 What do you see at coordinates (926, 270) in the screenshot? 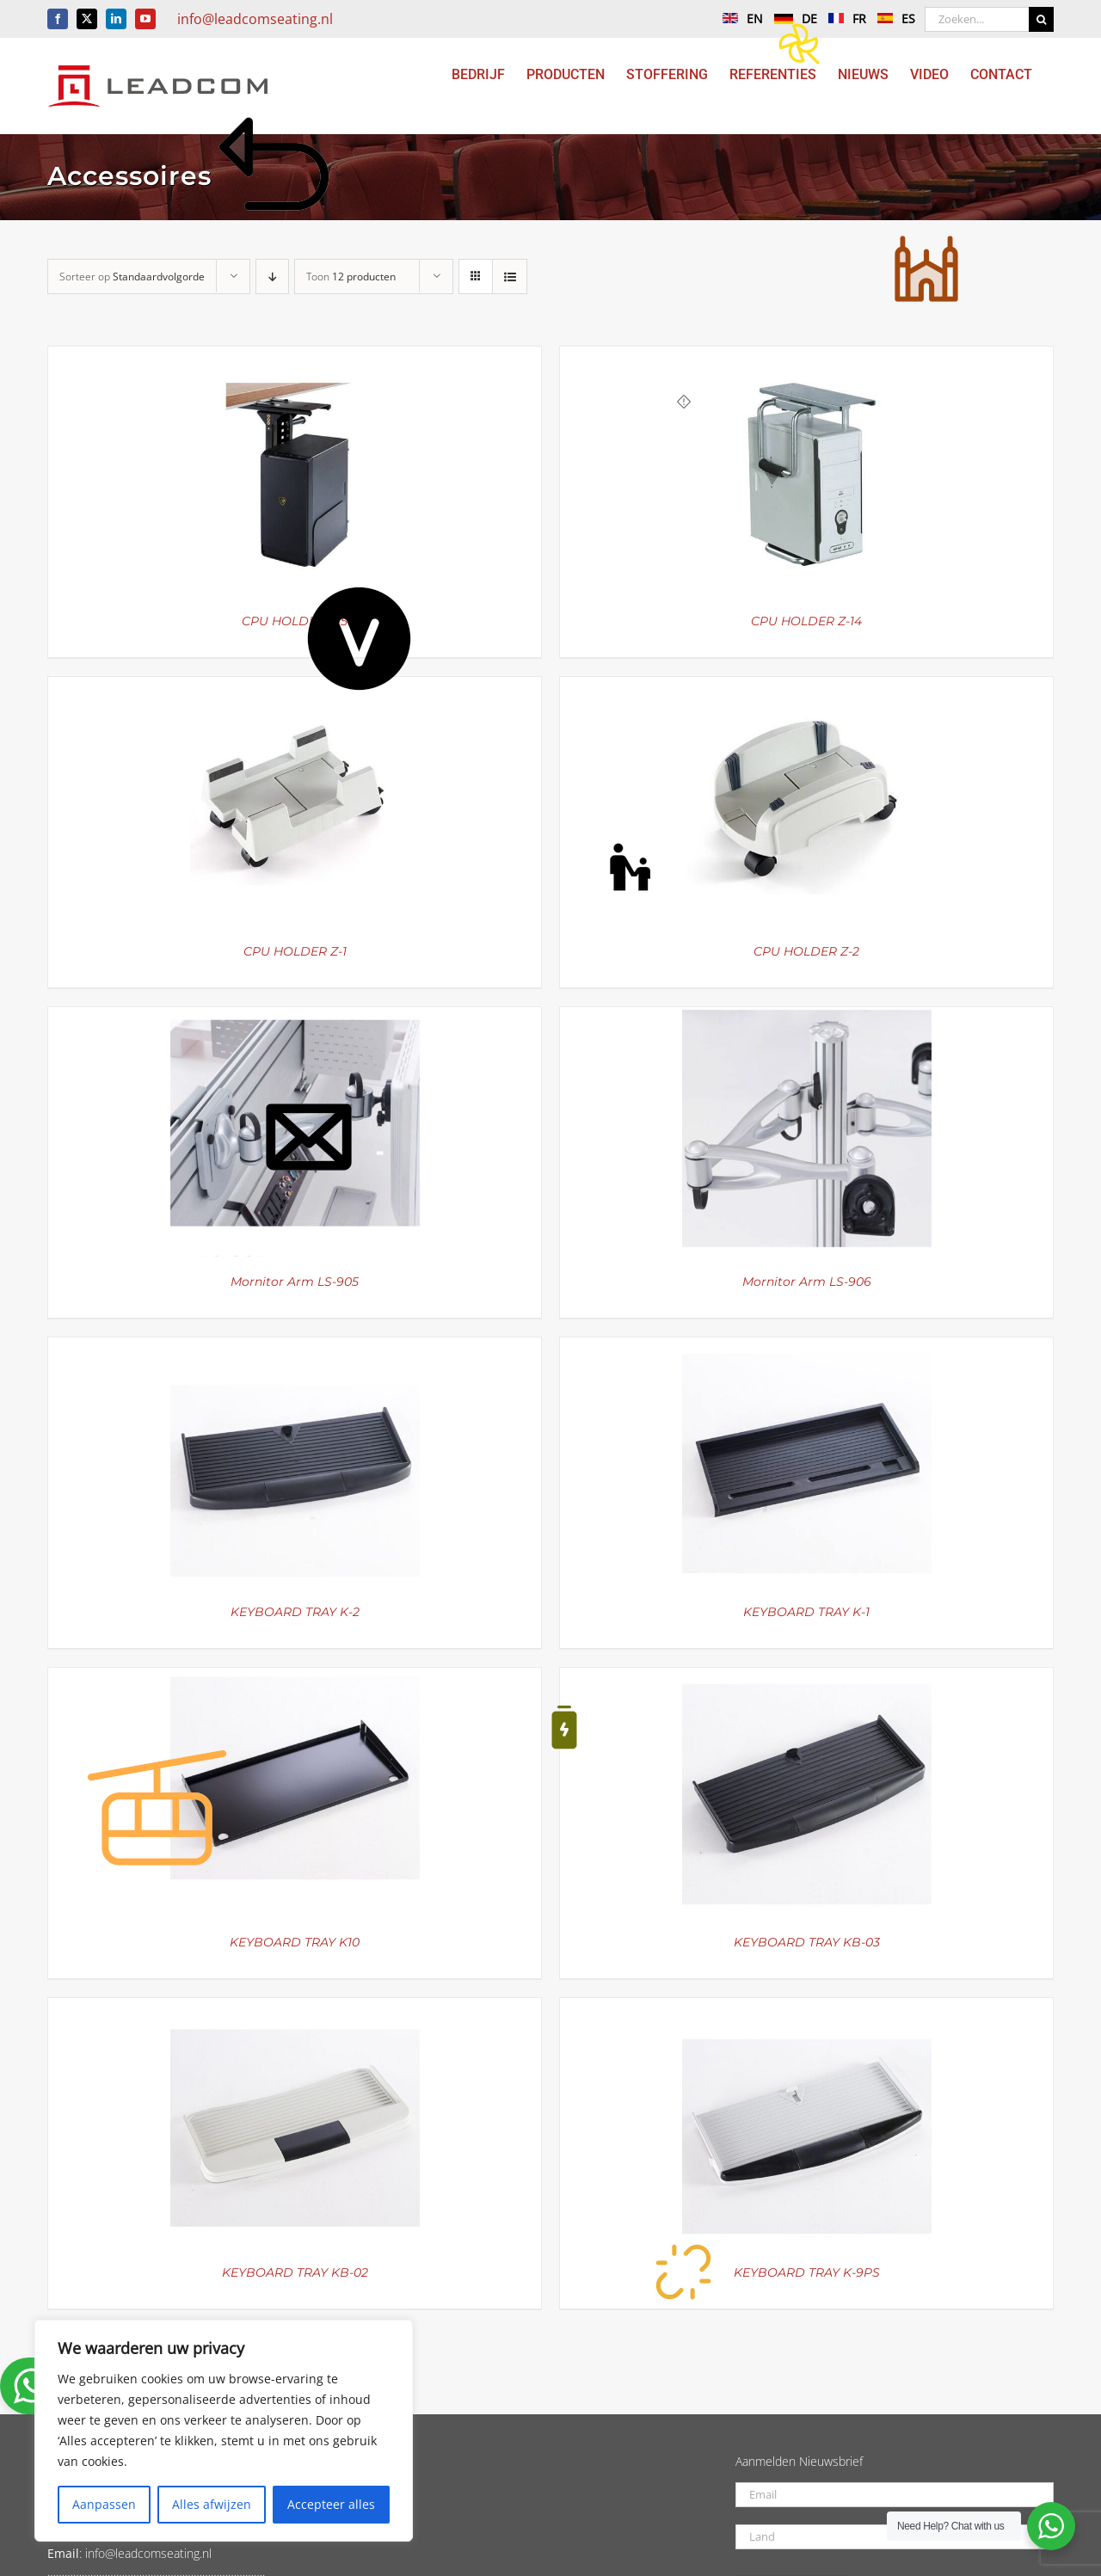
I see `locate nearby synagogues on a map` at bounding box center [926, 270].